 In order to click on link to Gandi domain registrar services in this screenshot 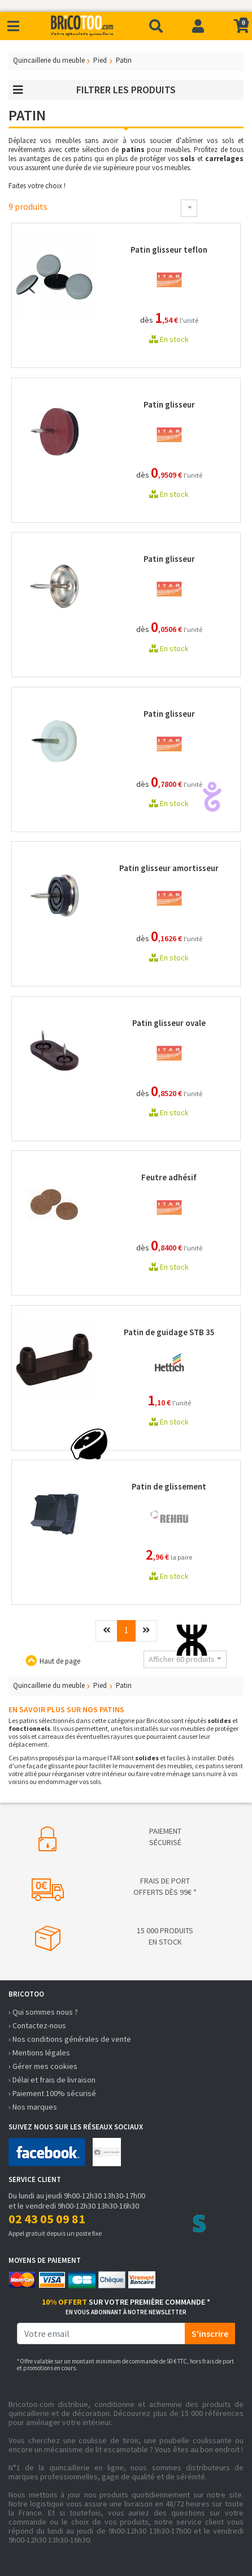, I will do `click(212, 796)`.